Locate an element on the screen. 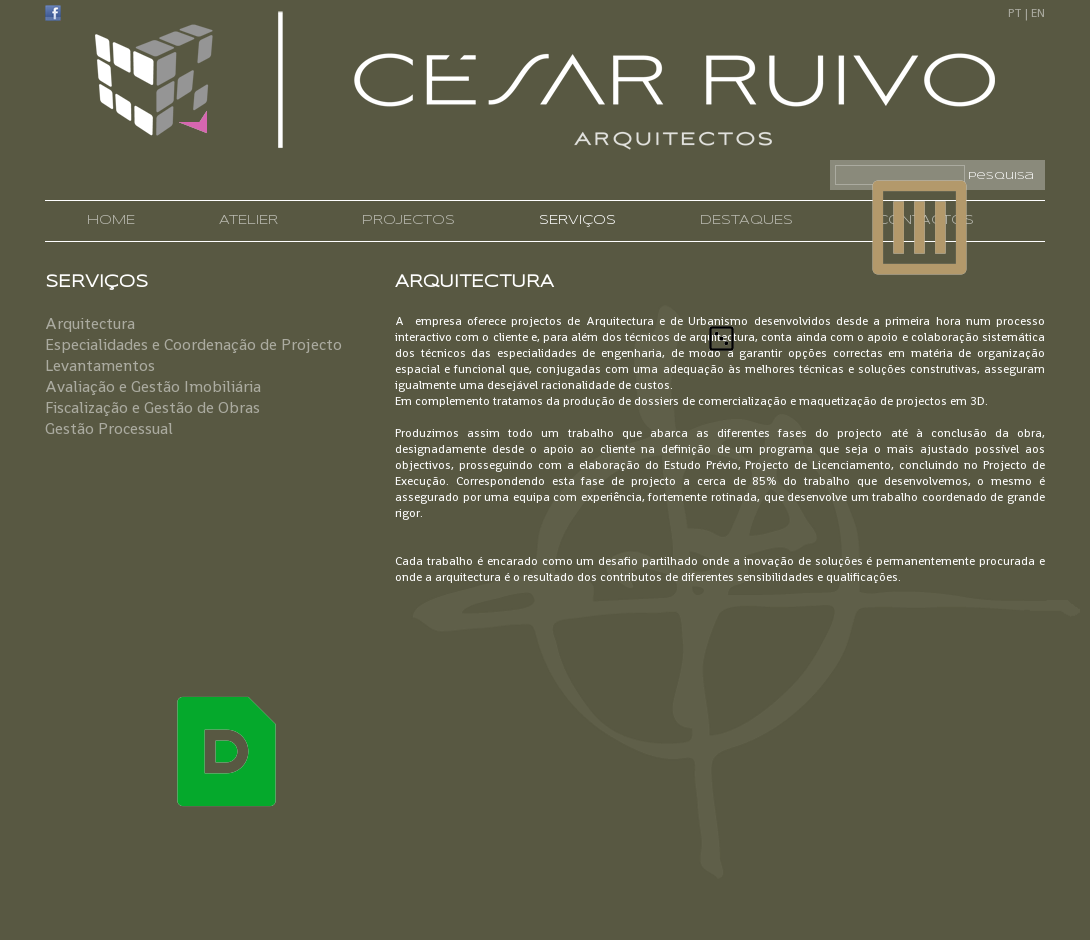  indicates a dice roll result of three is located at coordinates (721, 338).